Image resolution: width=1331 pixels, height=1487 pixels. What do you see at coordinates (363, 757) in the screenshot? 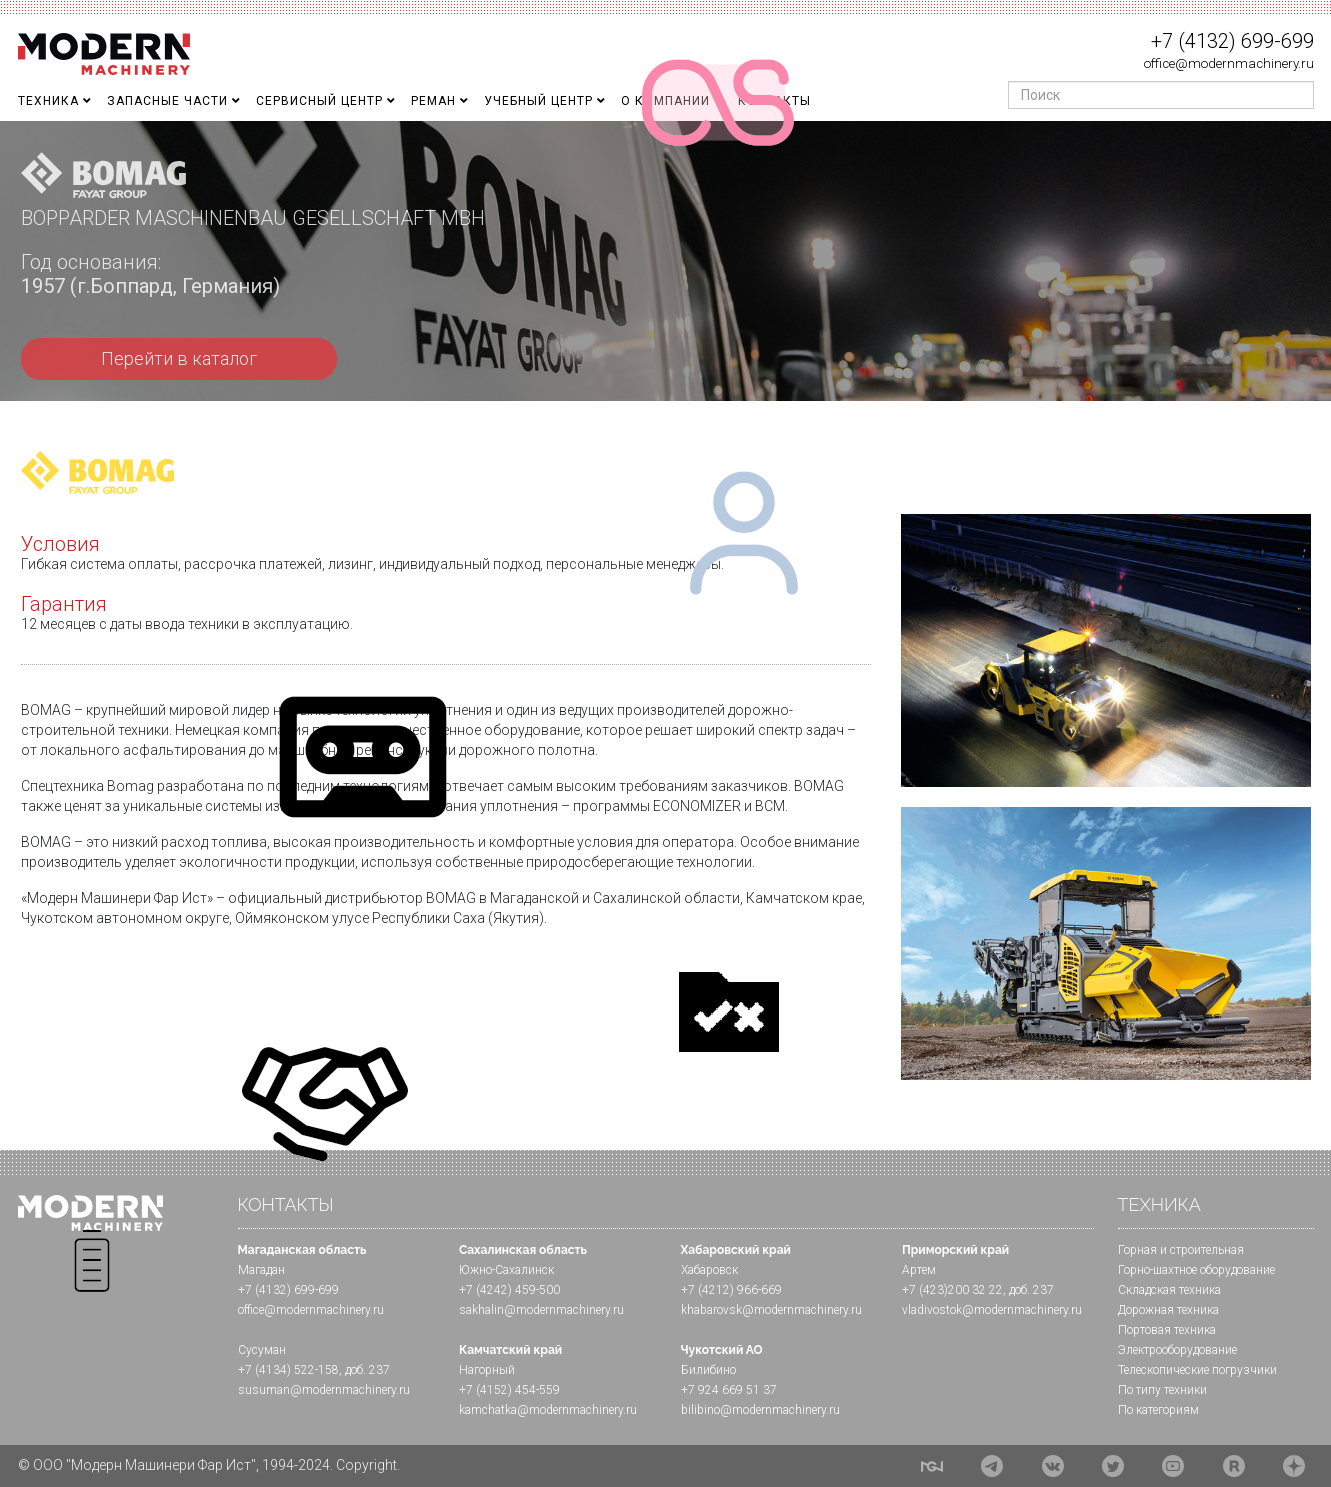
I see `access audio recordings or voice memos` at bounding box center [363, 757].